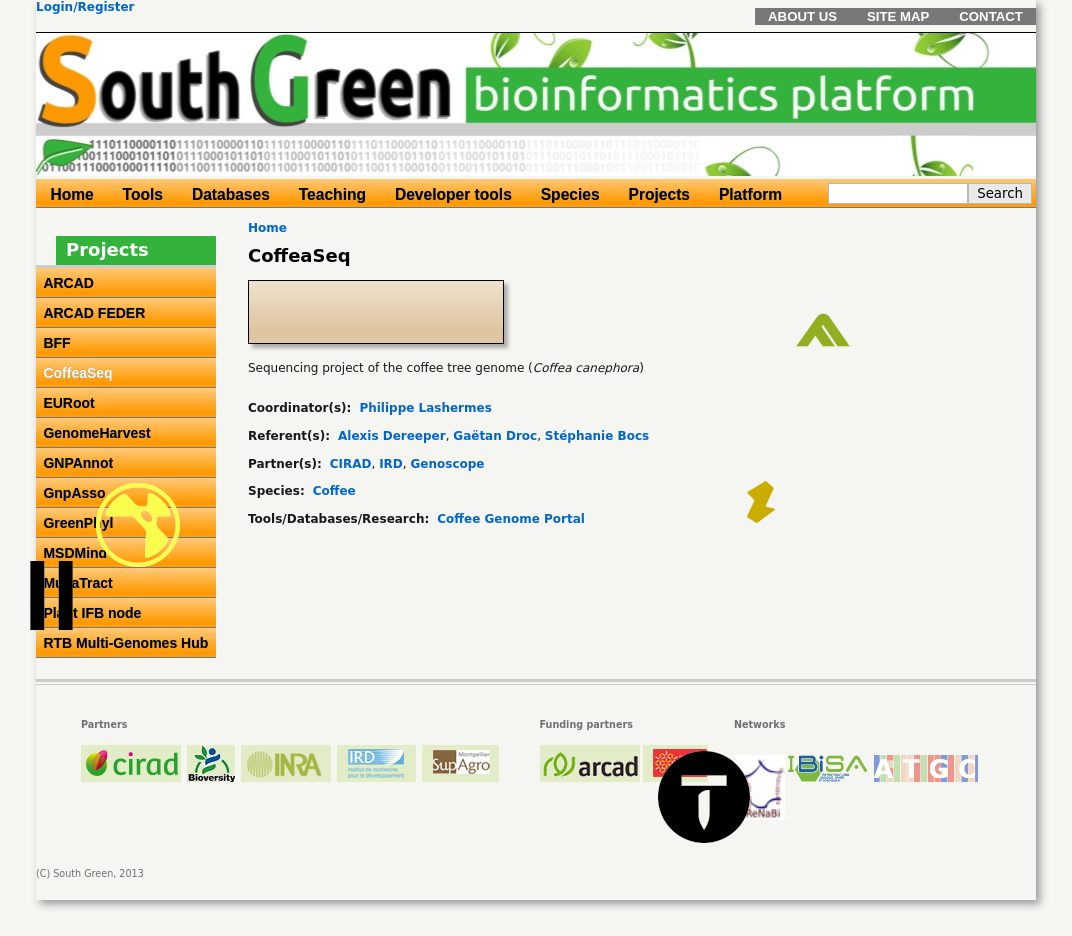 This screenshot has height=936, width=1072. What do you see at coordinates (761, 502) in the screenshot?
I see `open the Zilch app` at bounding box center [761, 502].